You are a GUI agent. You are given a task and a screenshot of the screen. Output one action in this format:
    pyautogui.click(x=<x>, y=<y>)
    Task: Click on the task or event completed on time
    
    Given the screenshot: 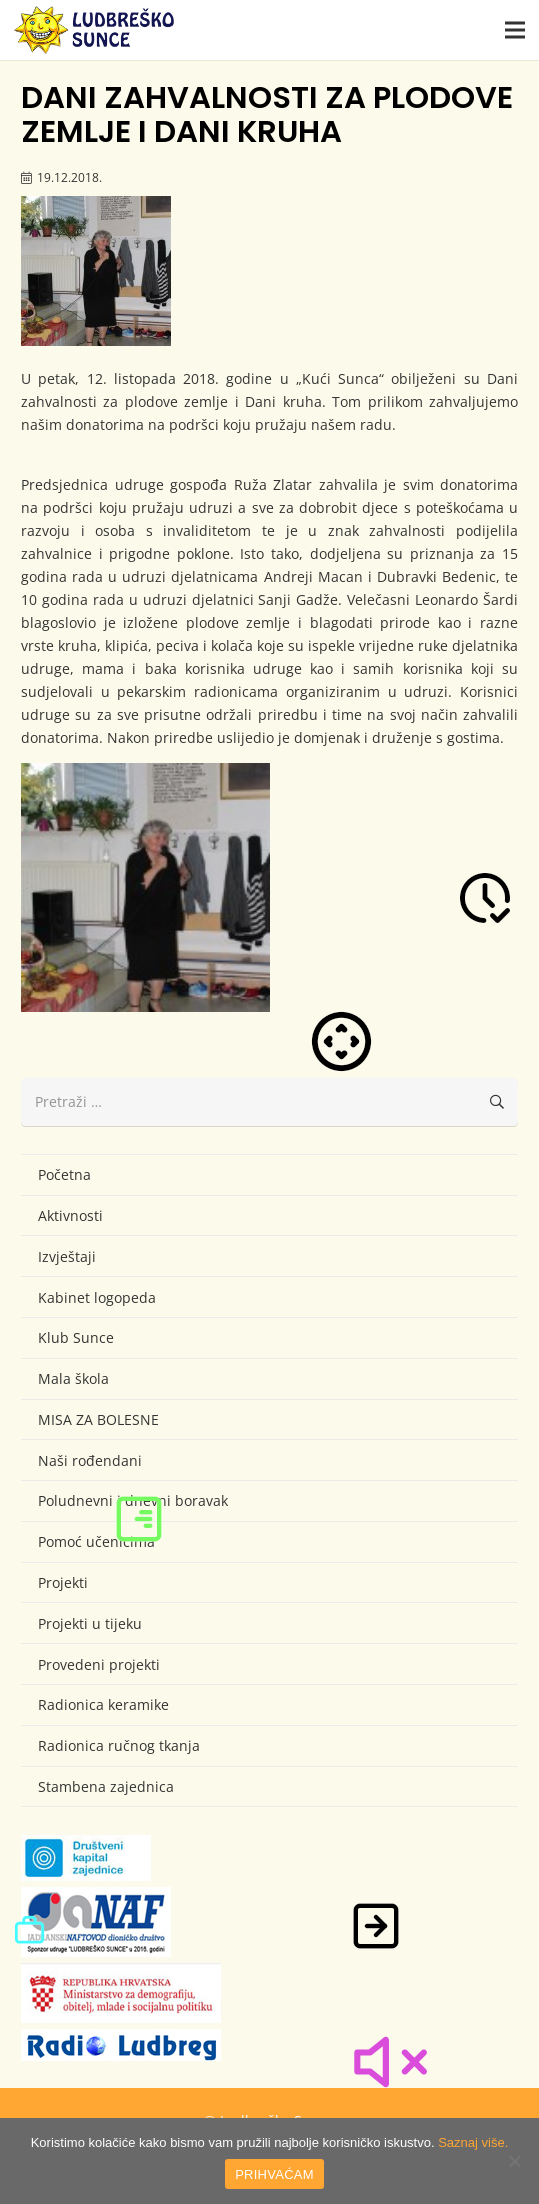 What is the action you would take?
    pyautogui.click(x=485, y=898)
    